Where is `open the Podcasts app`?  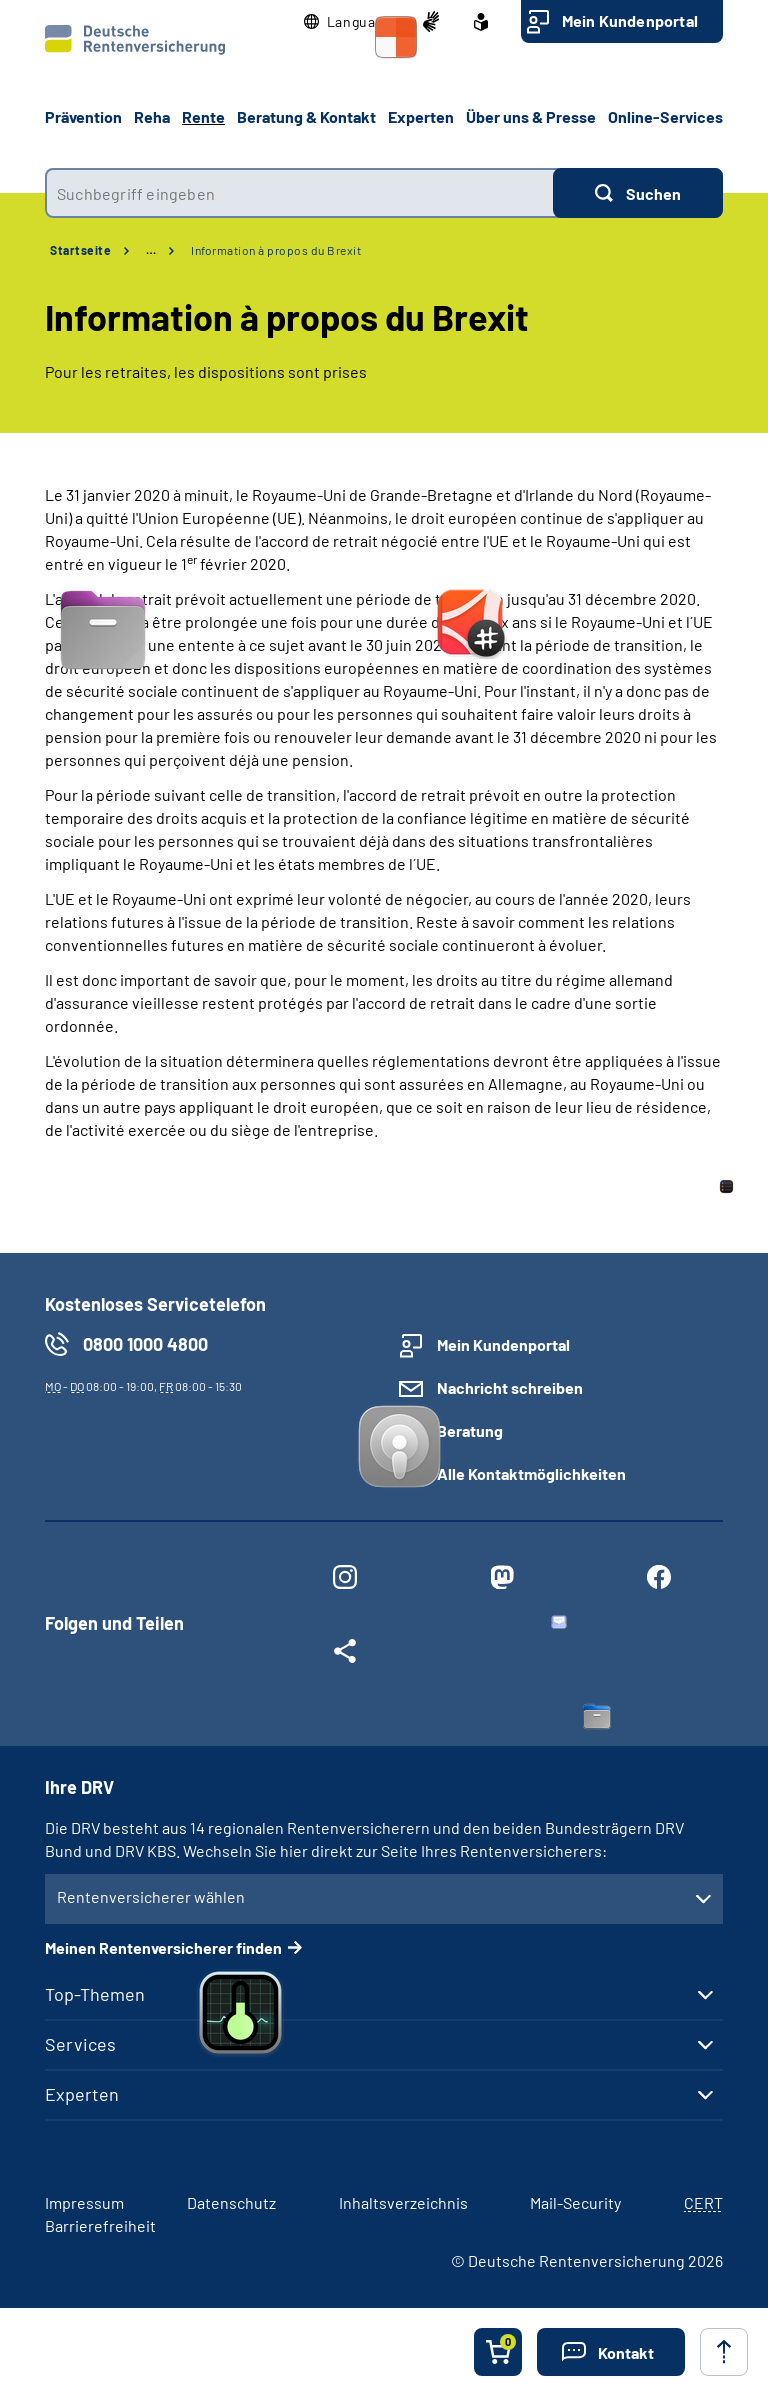 open the Podcasts app is located at coordinates (399, 1446).